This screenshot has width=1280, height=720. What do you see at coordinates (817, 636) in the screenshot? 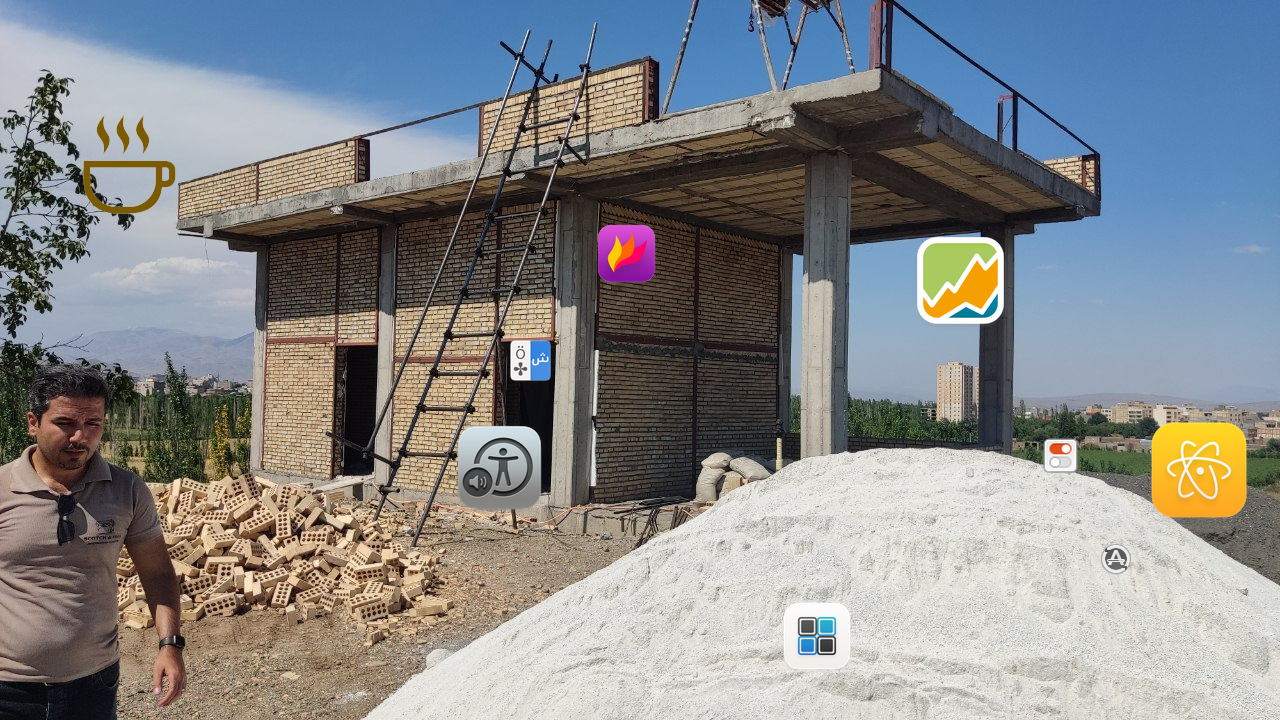
I see `open the lightsoff puzzle game` at bounding box center [817, 636].